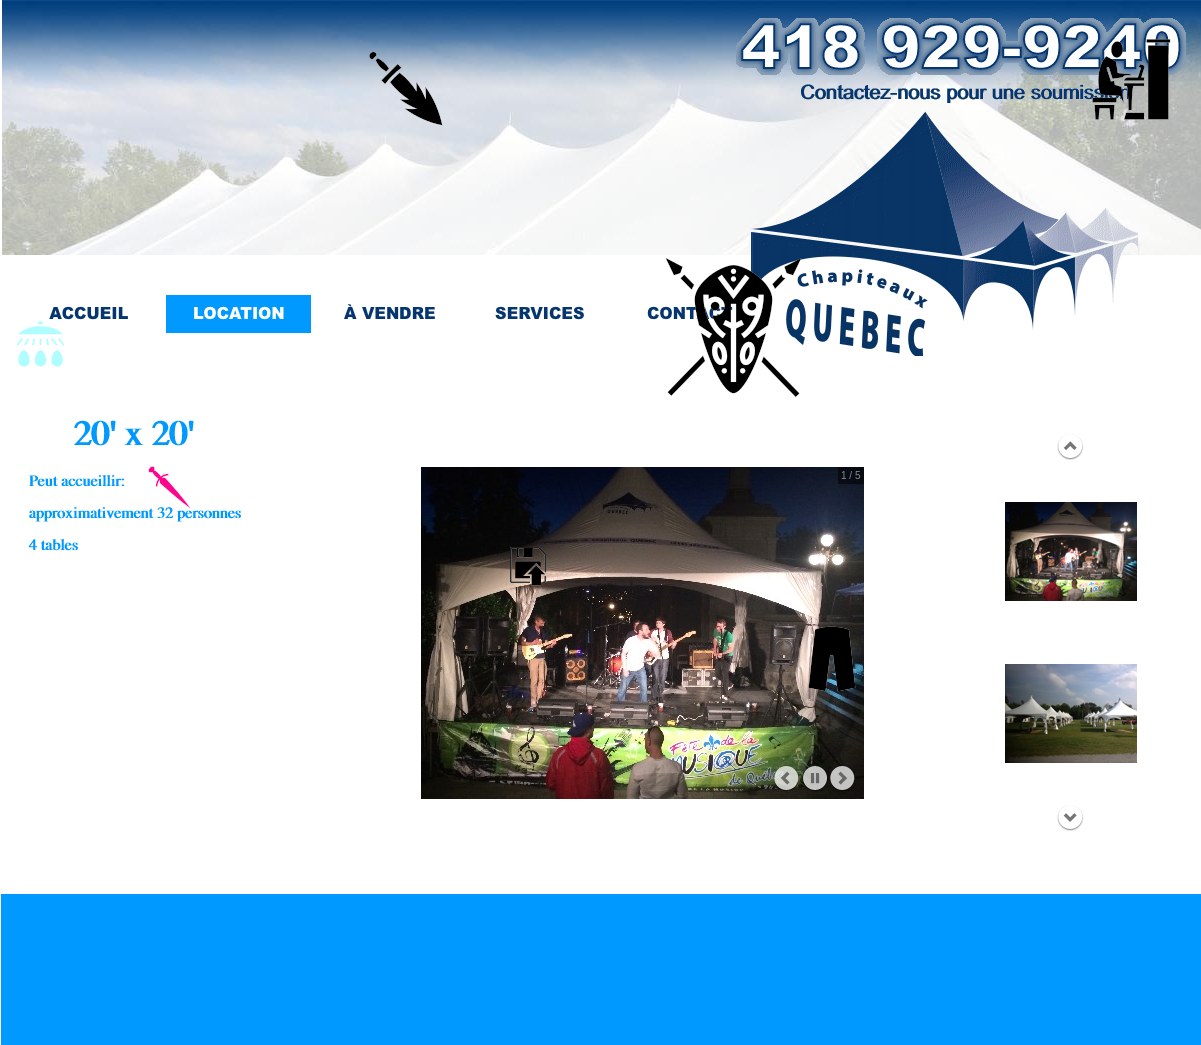  What do you see at coordinates (733, 327) in the screenshot?
I see `tribal or warrior faction emblem in a game` at bounding box center [733, 327].